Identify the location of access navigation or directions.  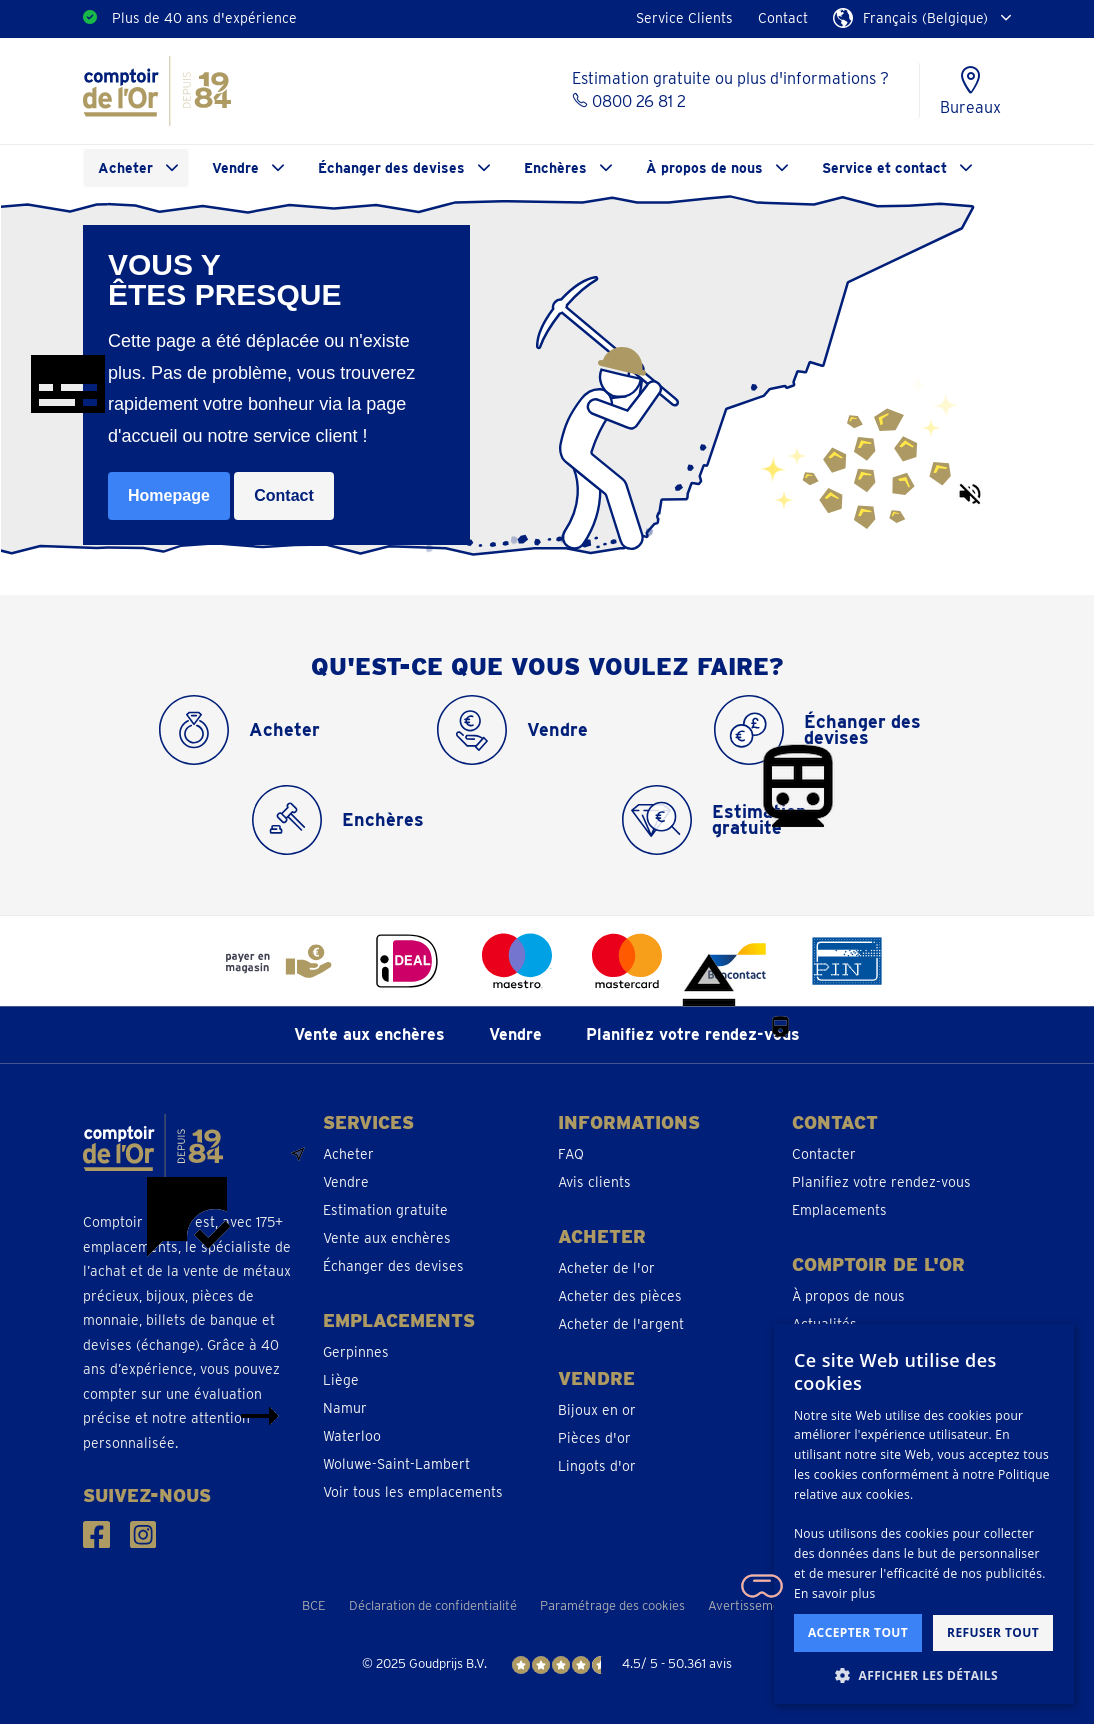
(298, 1154).